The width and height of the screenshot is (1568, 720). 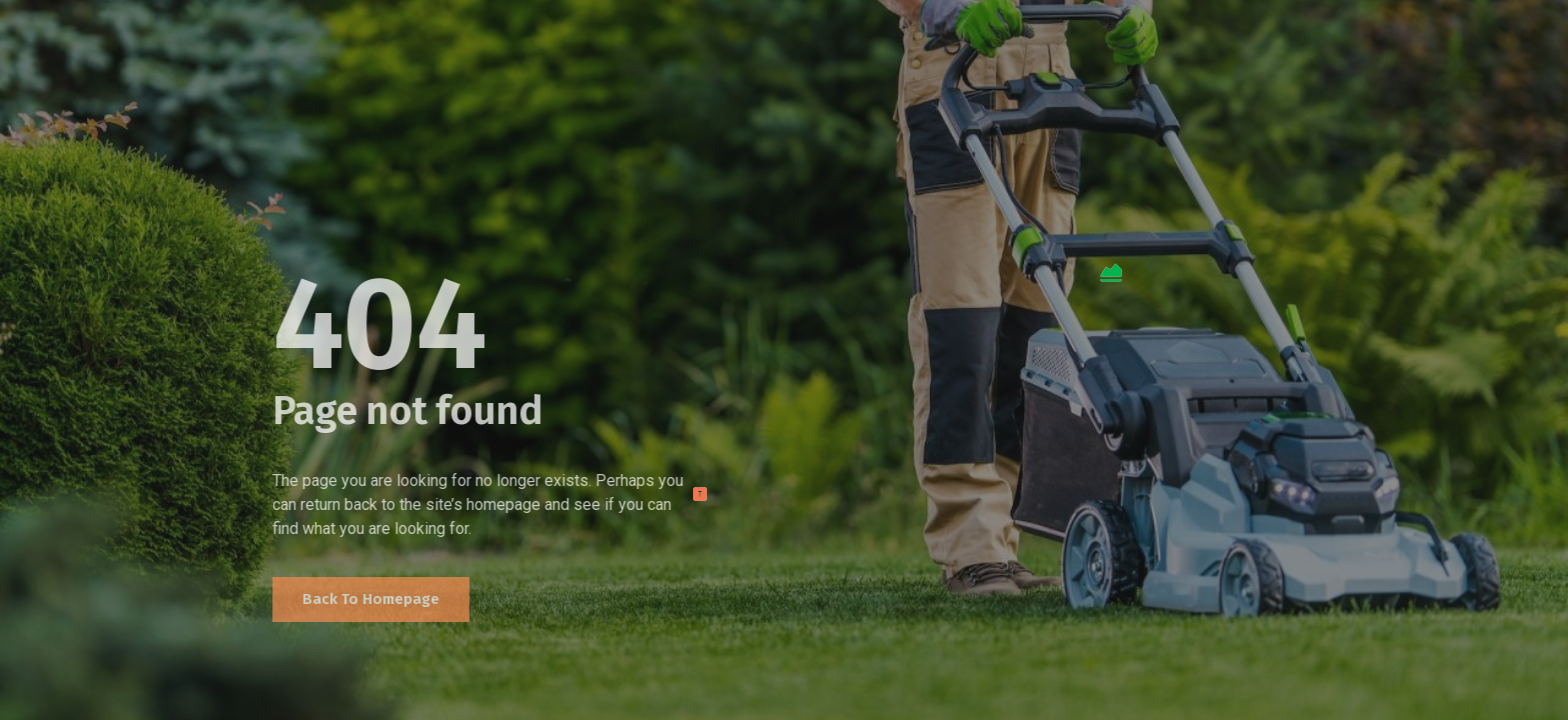 I want to click on text formatting or typography tool, so click(x=700, y=494).